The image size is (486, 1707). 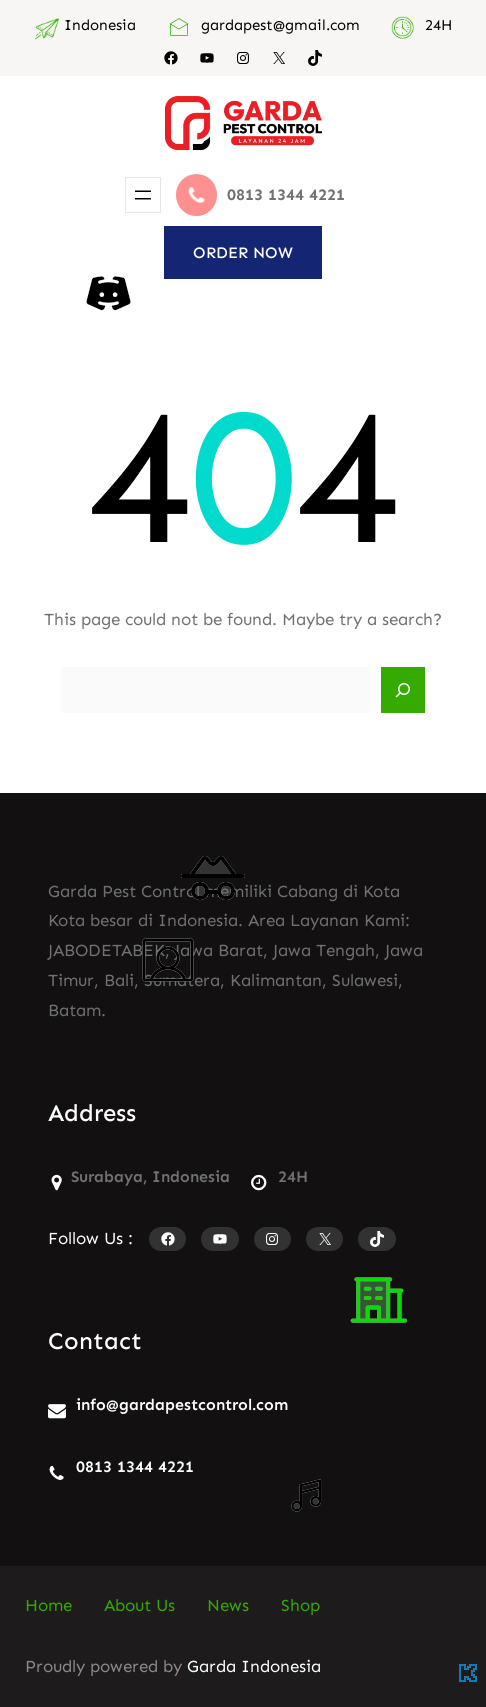 What do you see at coordinates (168, 960) in the screenshot?
I see `view user profile` at bounding box center [168, 960].